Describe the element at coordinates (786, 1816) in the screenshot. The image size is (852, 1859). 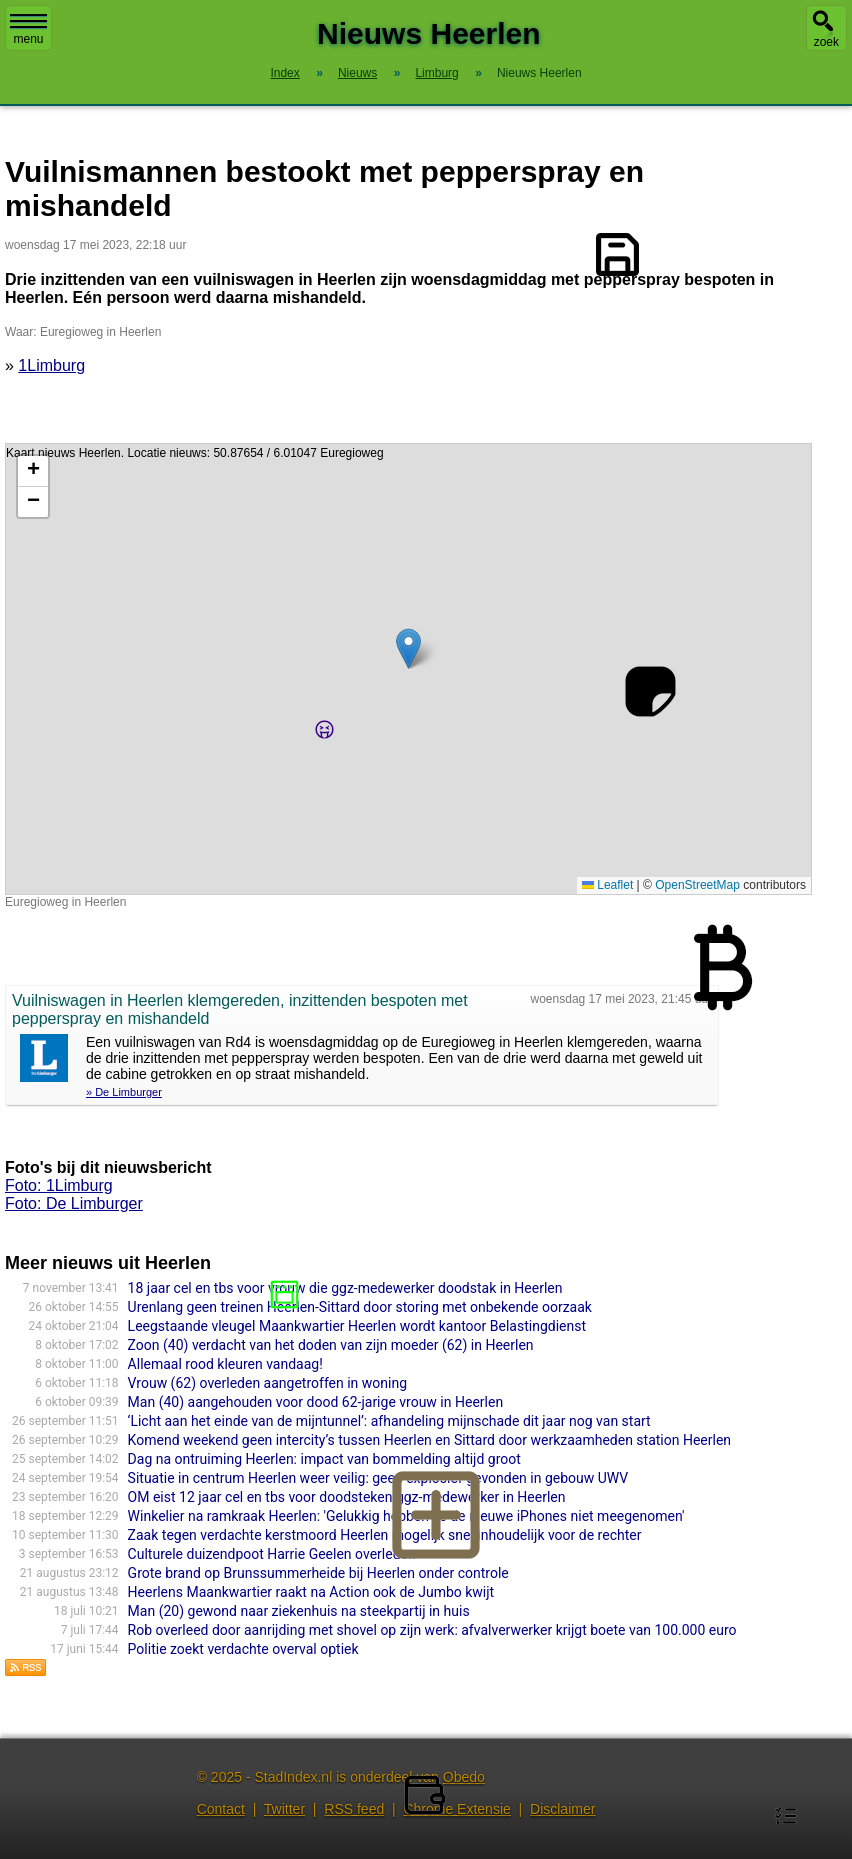
I see `view your task list` at that location.